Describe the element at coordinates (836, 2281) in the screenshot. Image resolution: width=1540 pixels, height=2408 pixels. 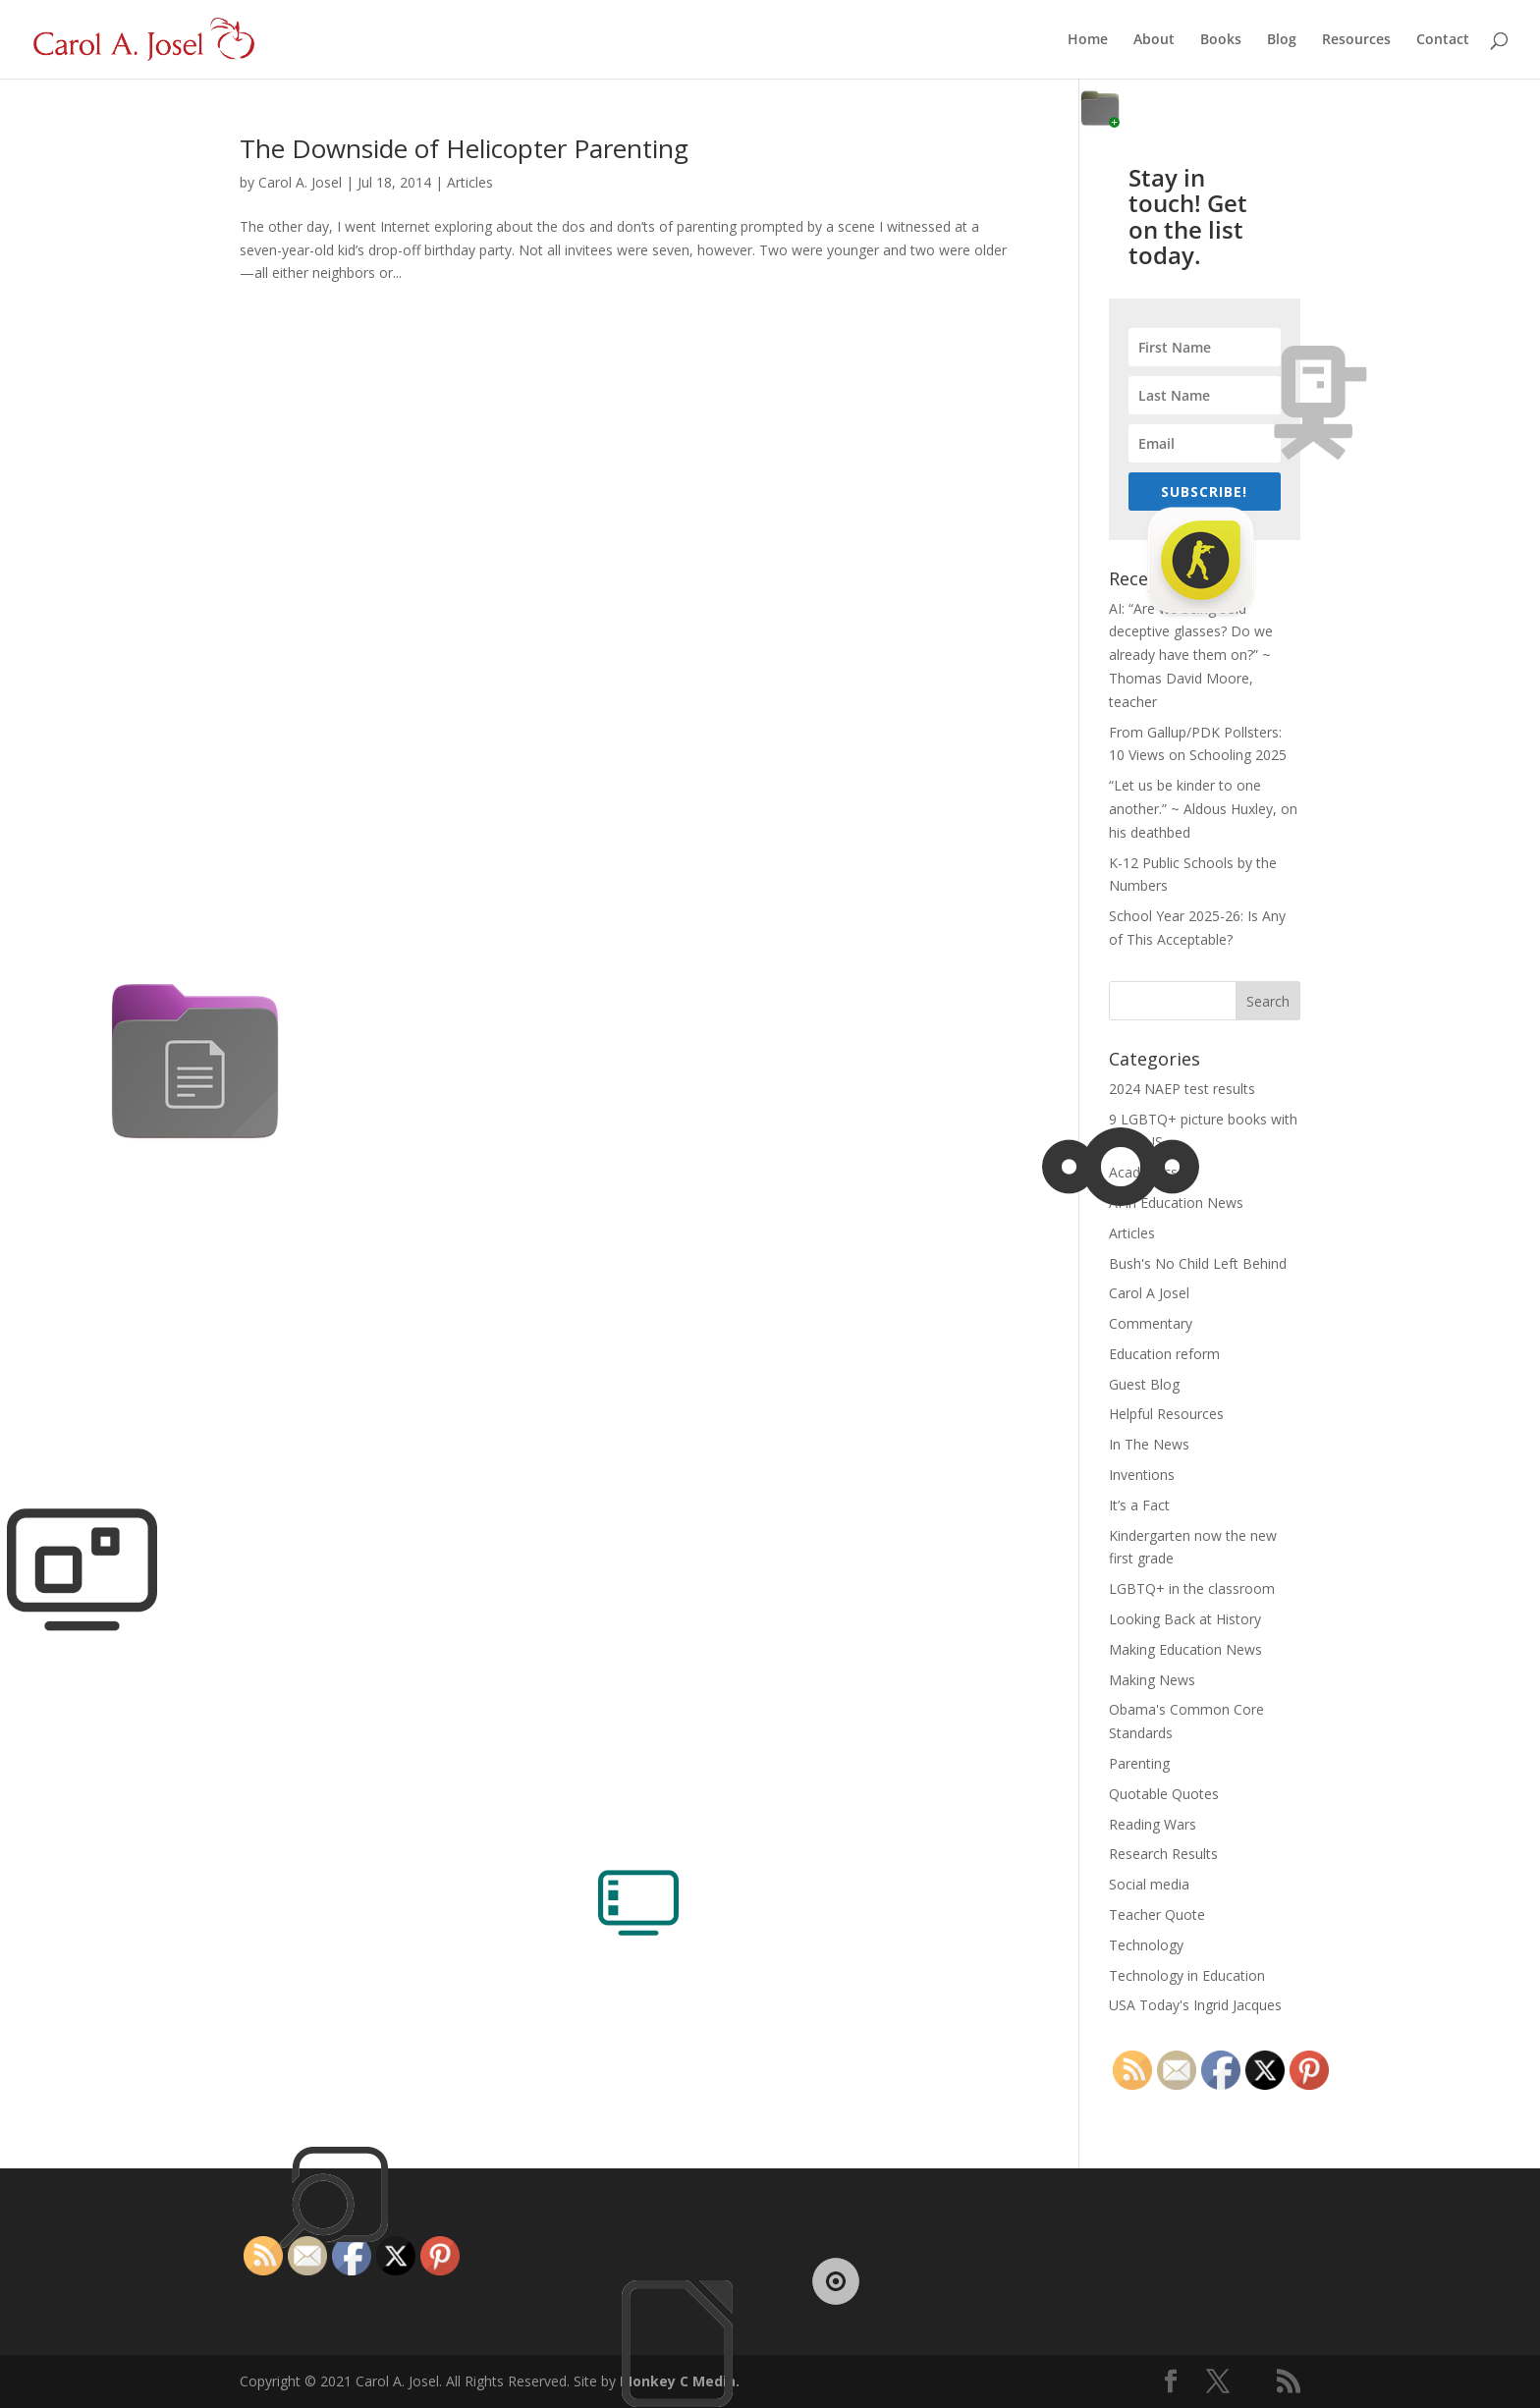
I see `audio CD or optical disc media` at that location.